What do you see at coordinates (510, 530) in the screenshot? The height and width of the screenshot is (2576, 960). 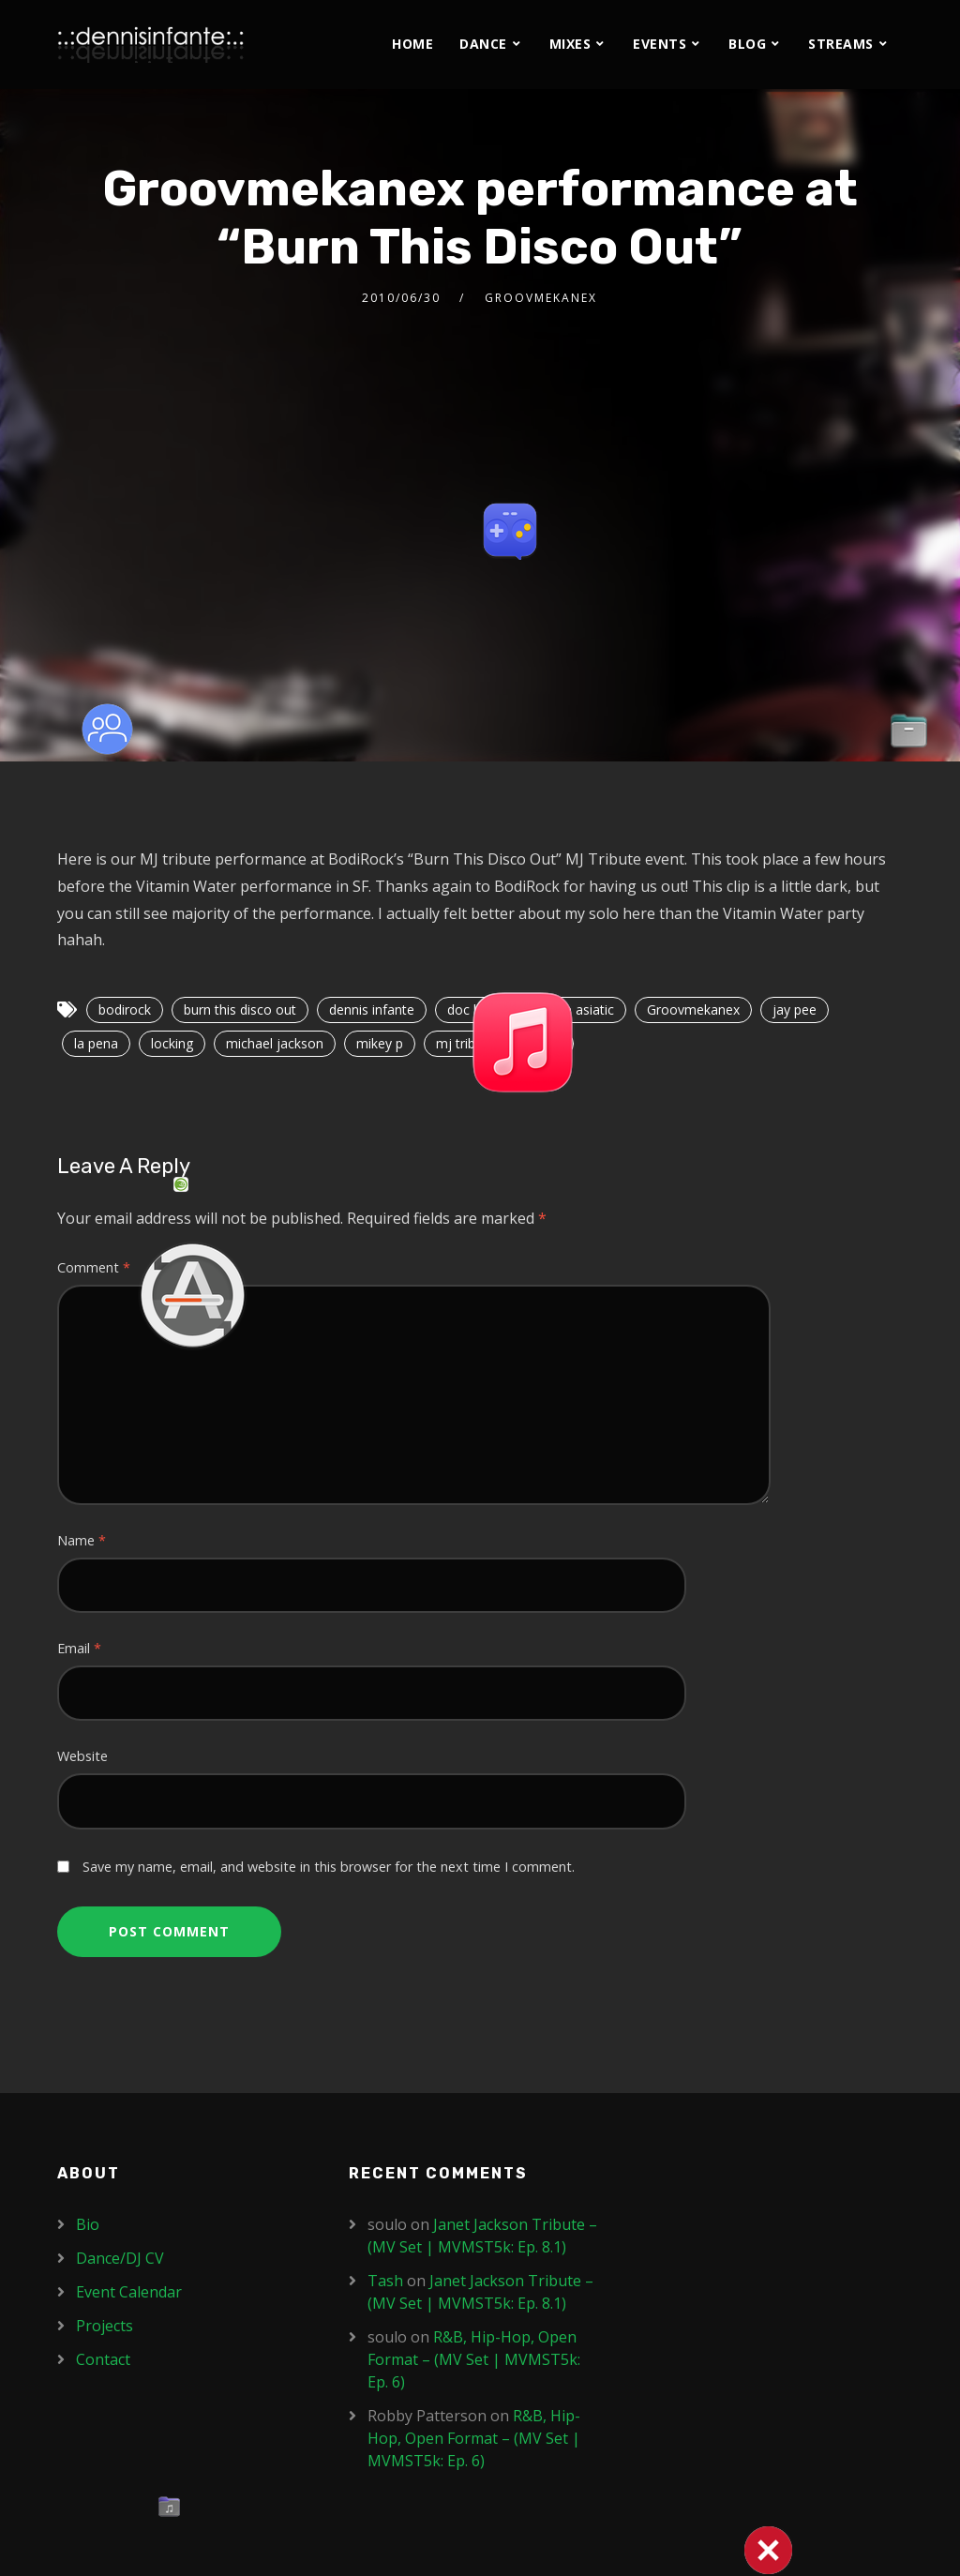 I see `open dissent messaging app` at bounding box center [510, 530].